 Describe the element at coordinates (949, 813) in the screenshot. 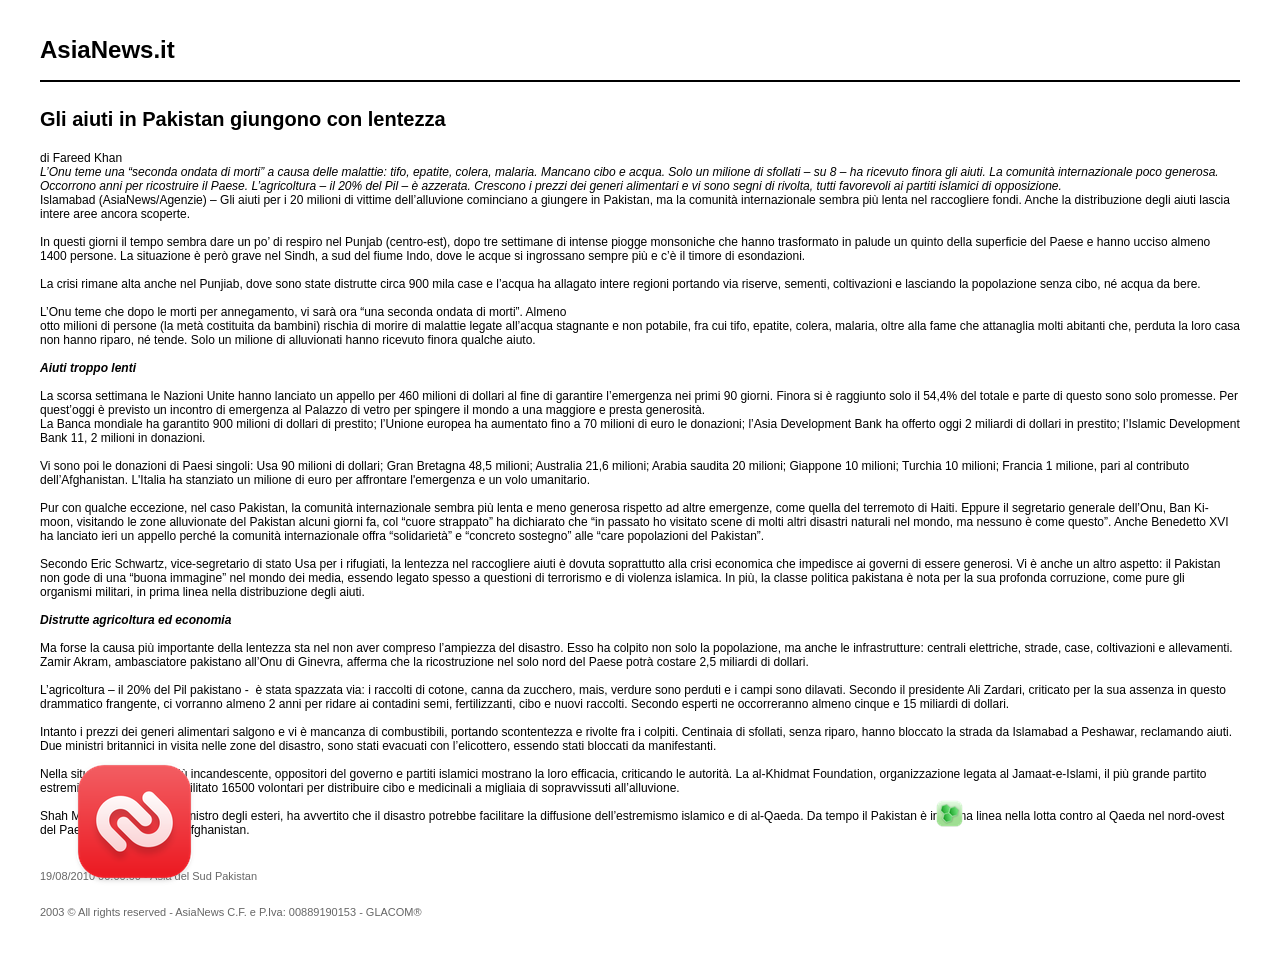

I see `open ghex hex editor application` at that location.